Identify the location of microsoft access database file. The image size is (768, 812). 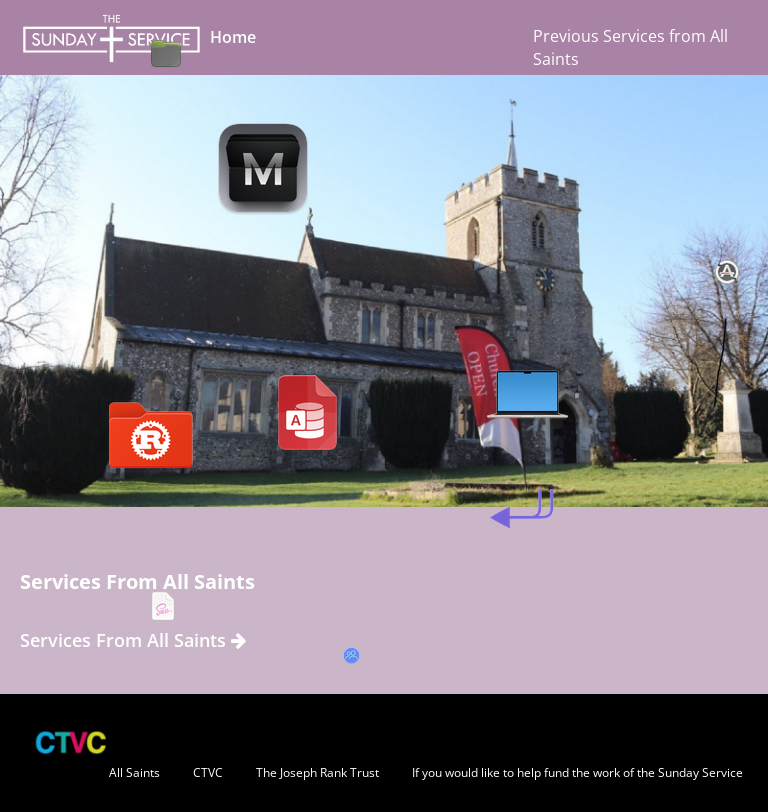
(307, 412).